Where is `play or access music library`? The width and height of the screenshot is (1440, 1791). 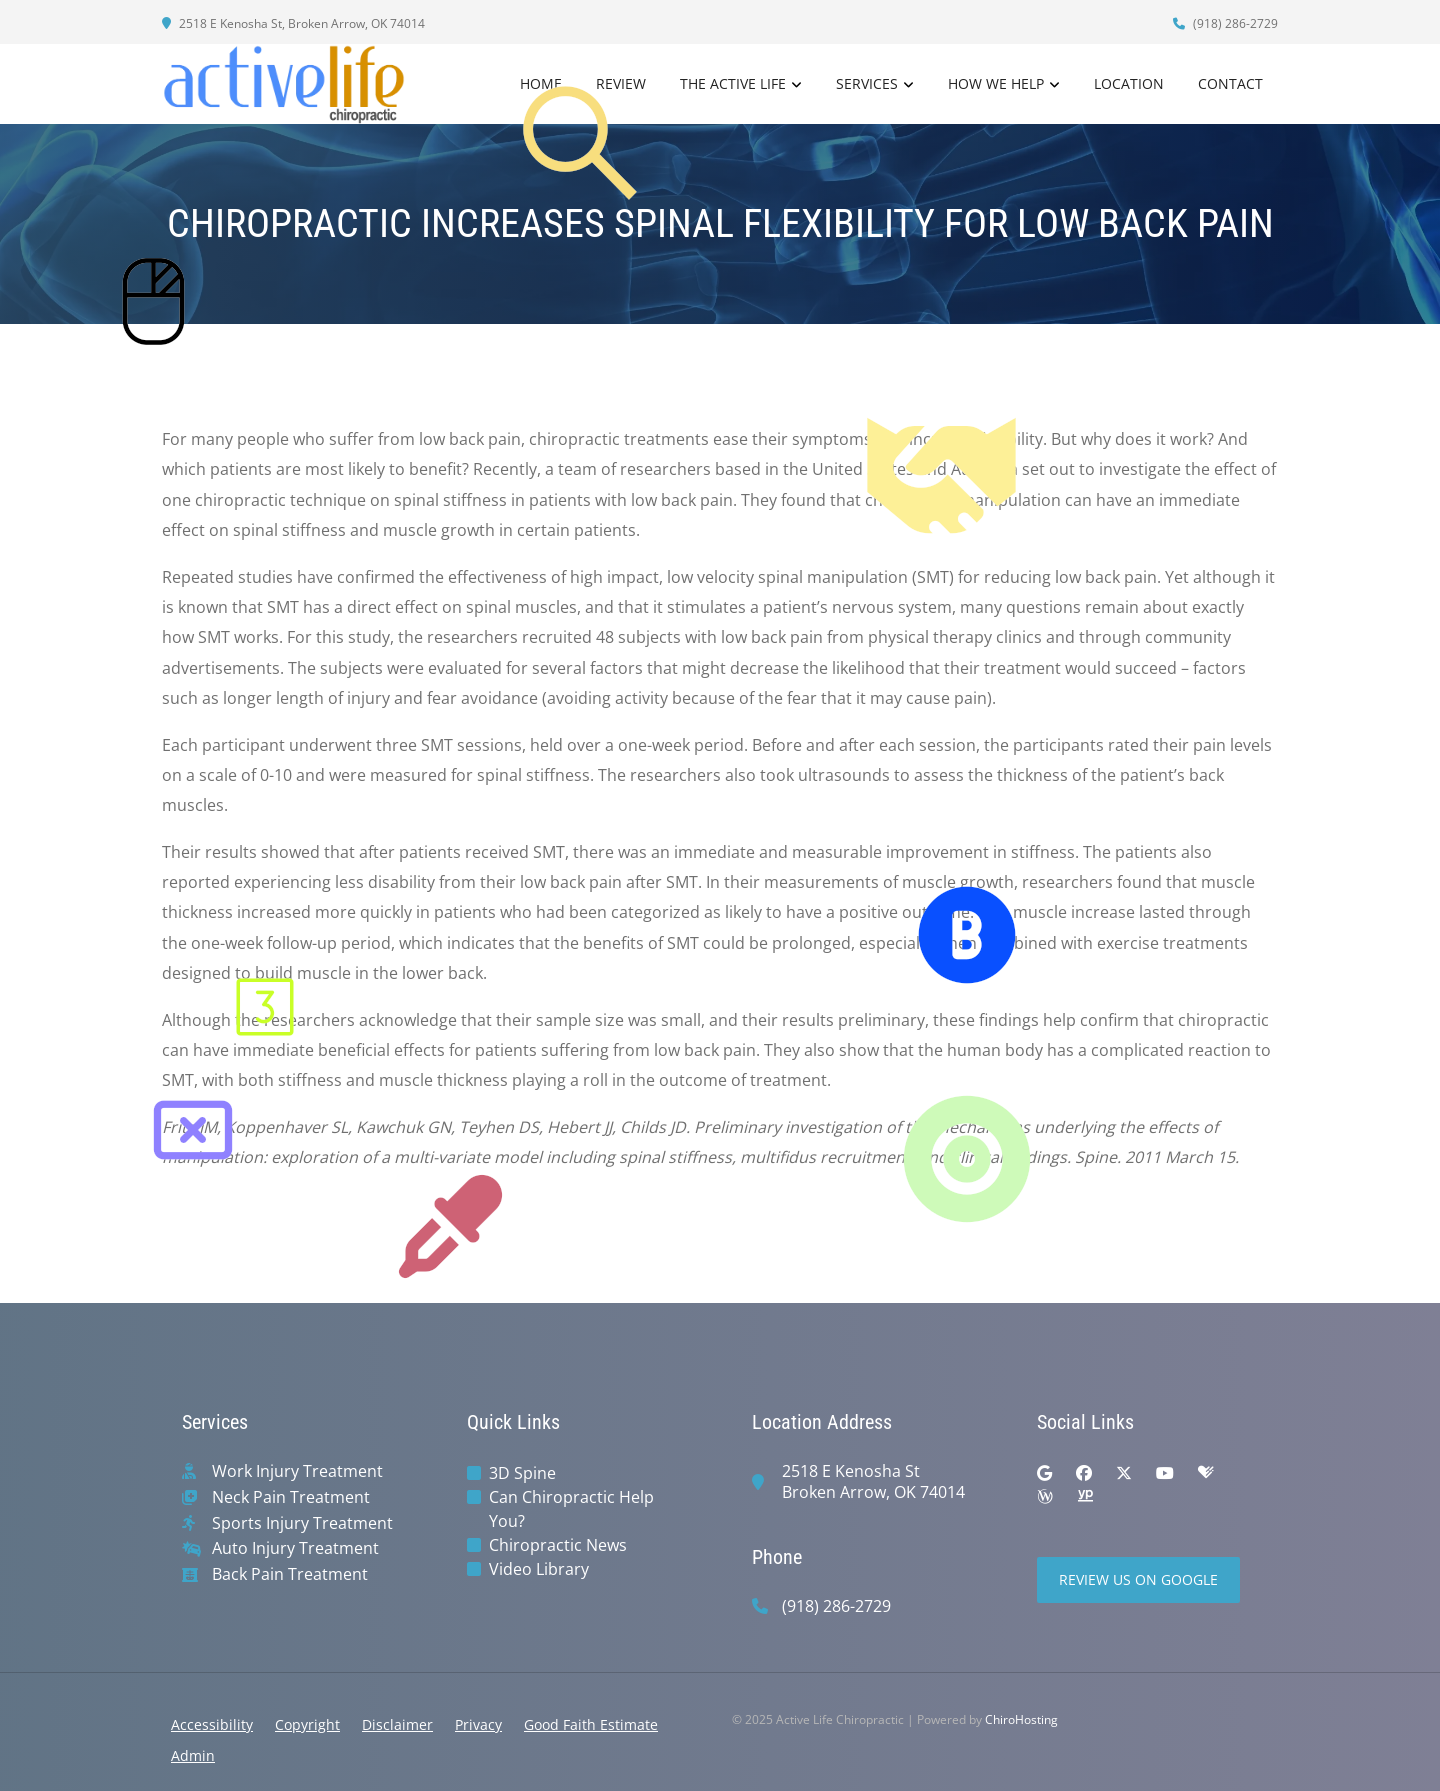 play or access music library is located at coordinates (967, 1159).